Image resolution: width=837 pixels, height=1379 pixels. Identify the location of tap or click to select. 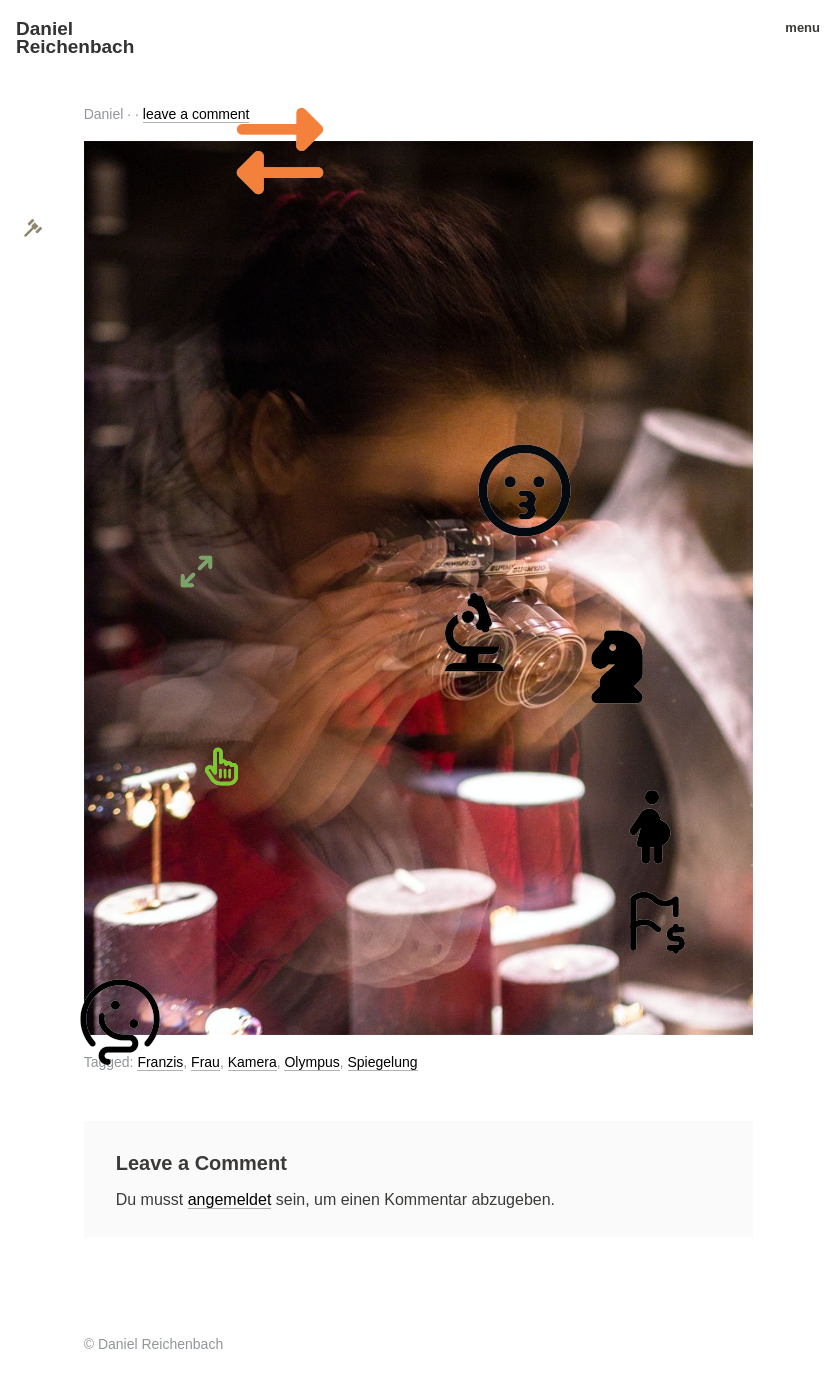
(221, 766).